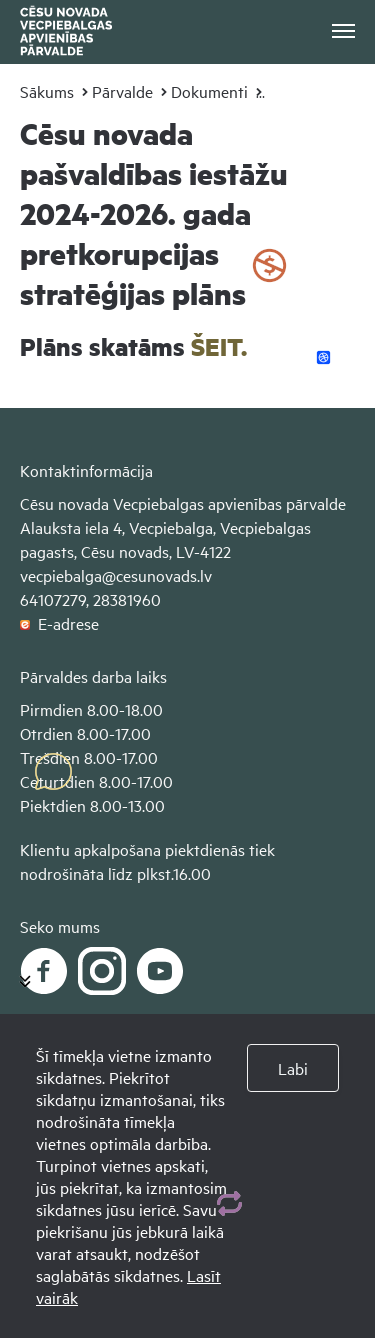 This screenshot has width=375, height=1338. Describe the element at coordinates (53, 771) in the screenshot. I see `open chat or messaging` at that location.